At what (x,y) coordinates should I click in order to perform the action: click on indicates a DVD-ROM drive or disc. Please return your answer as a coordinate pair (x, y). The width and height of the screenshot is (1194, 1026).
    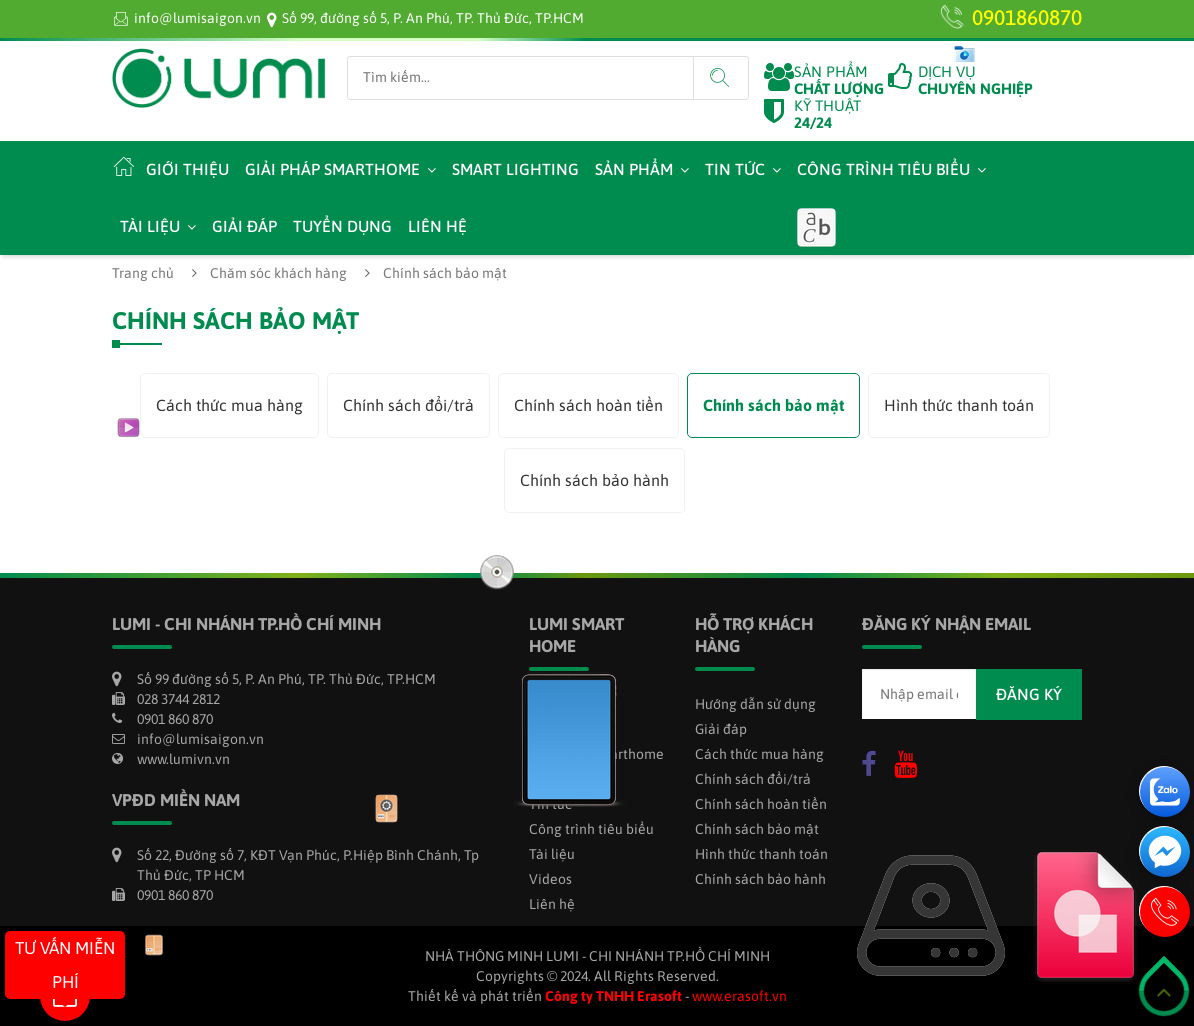
    Looking at the image, I should click on (497, 572).